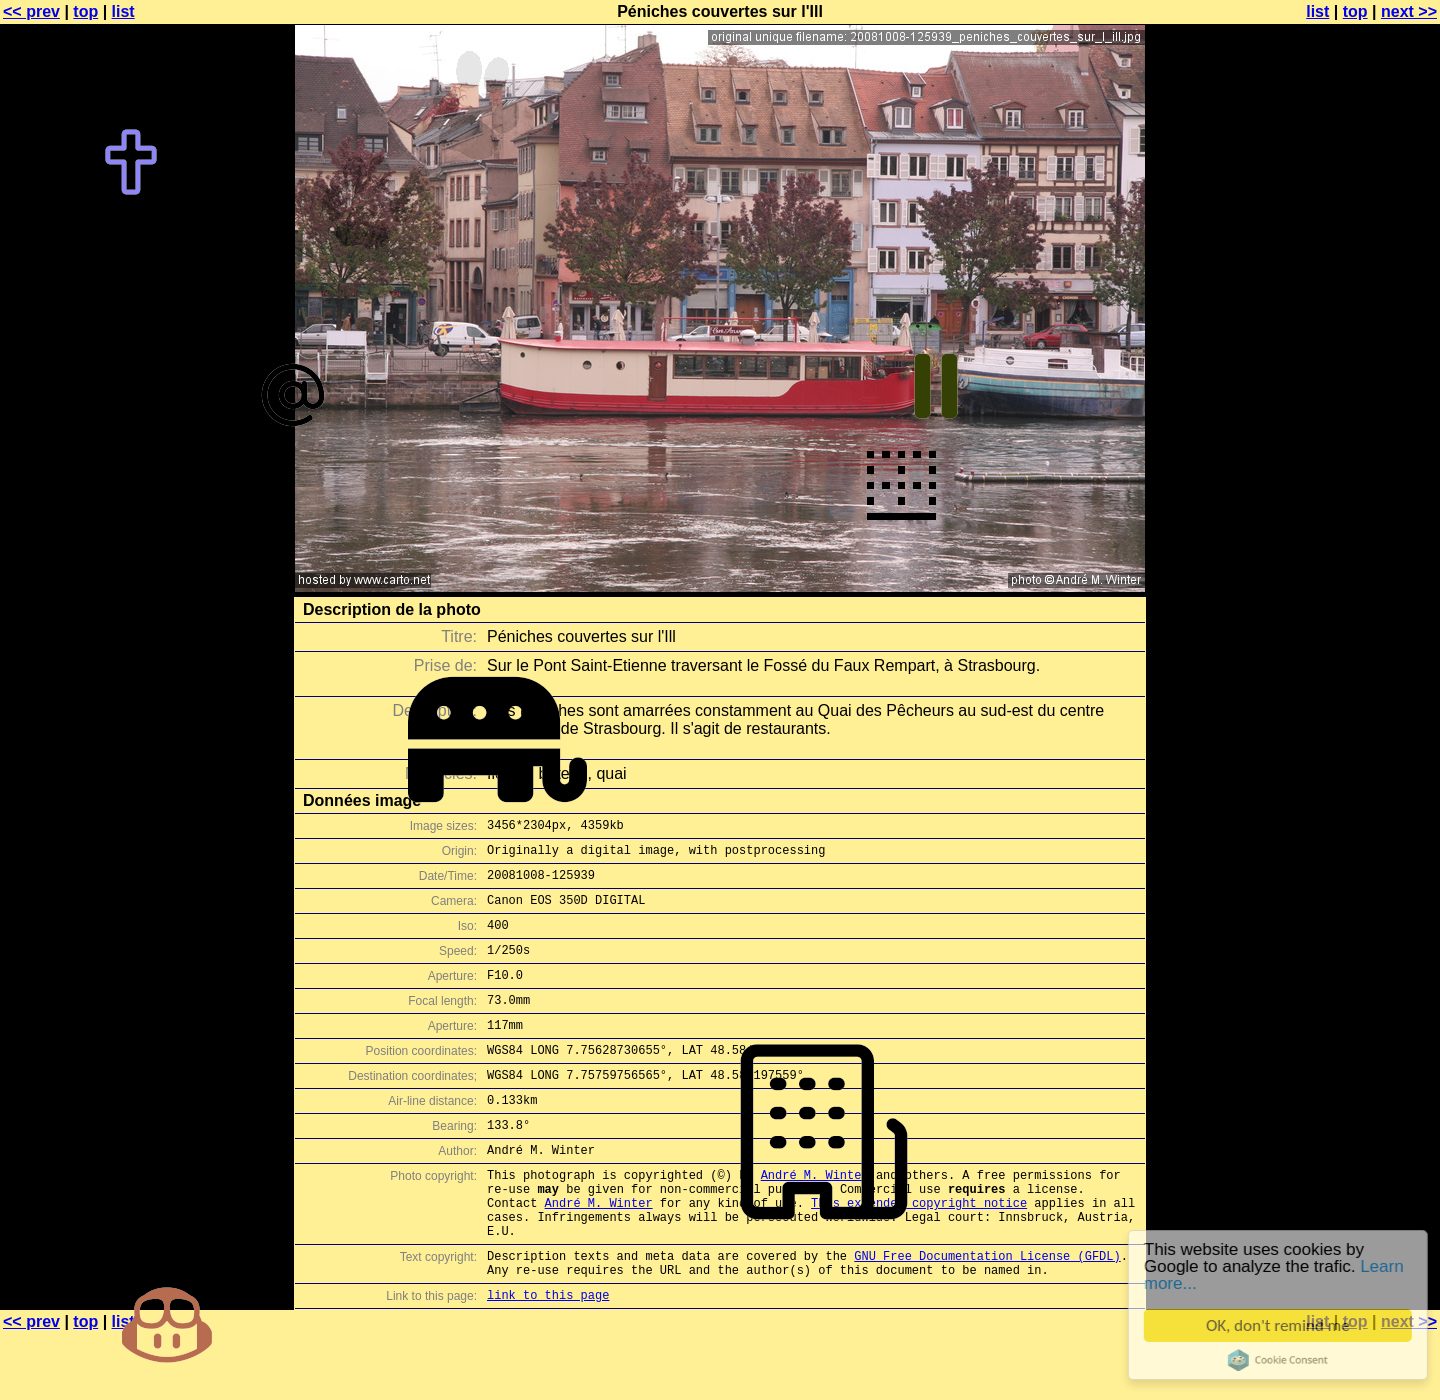 This screenshot has height=1400, width=1440. Describe the element at coordinates (131, 162) in the screenshot. I see `religious or faith-related content` at that location.